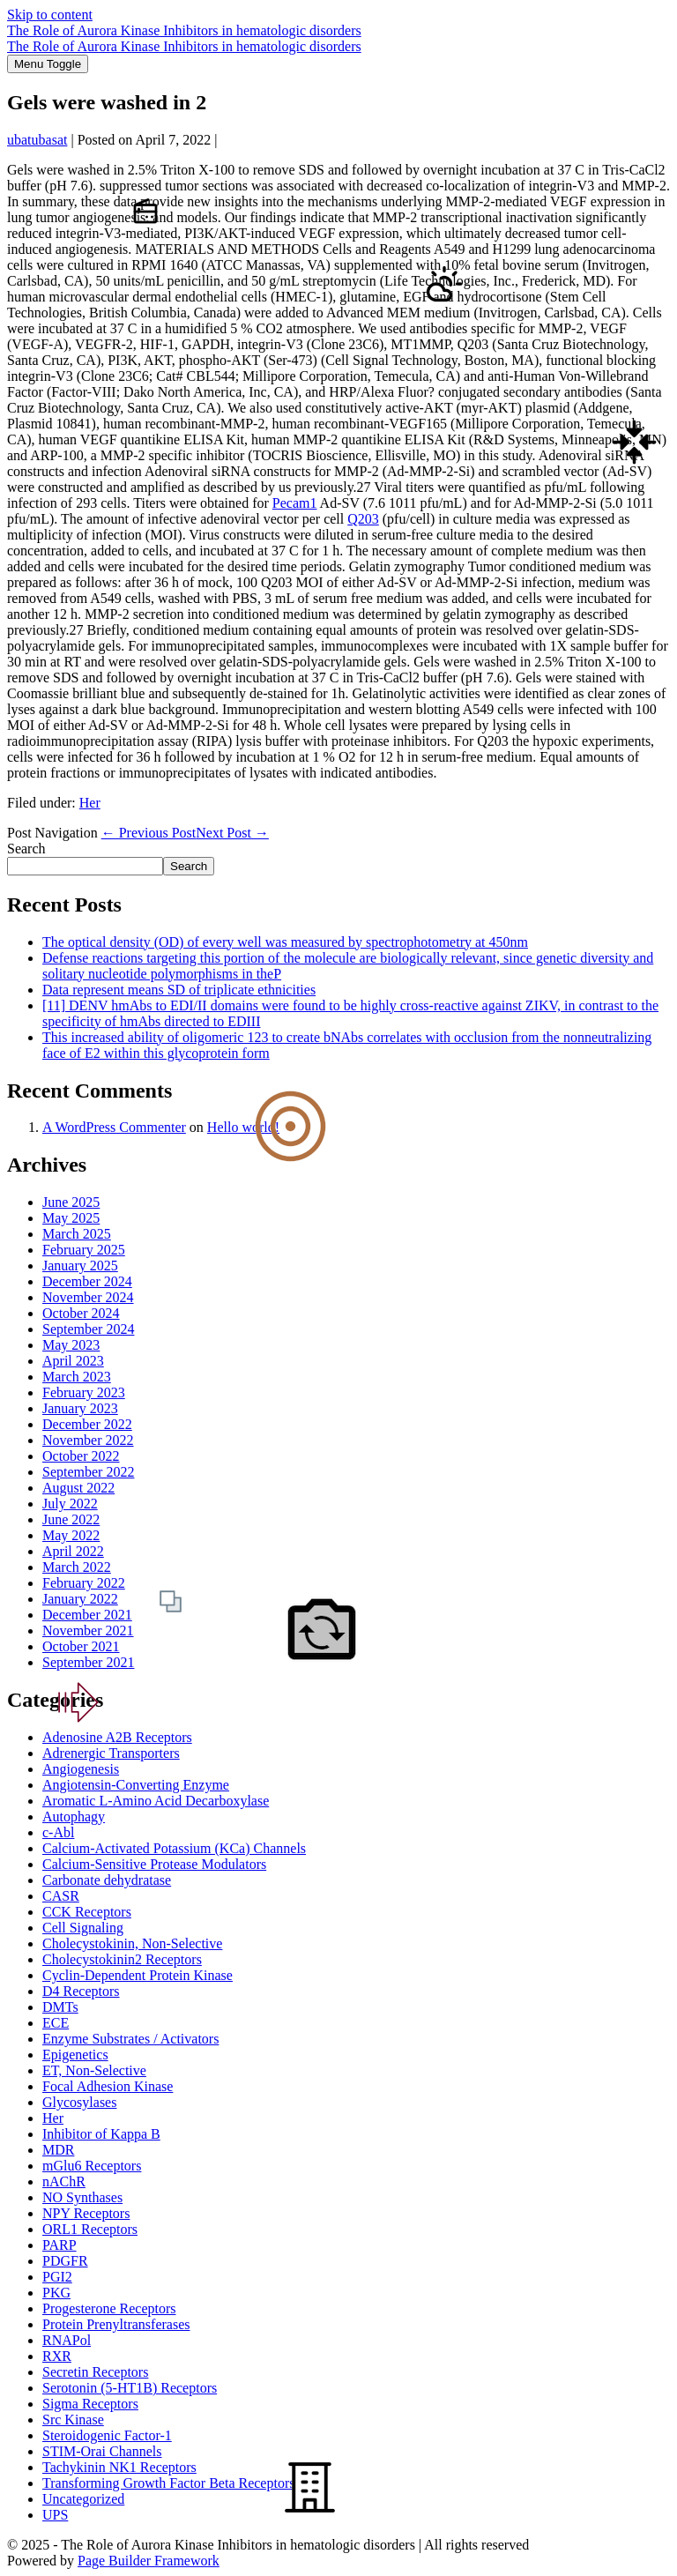 This screenshot has width=677, height=2576. I want to click on collapse or minimize content from all sides, so click(634, 442).